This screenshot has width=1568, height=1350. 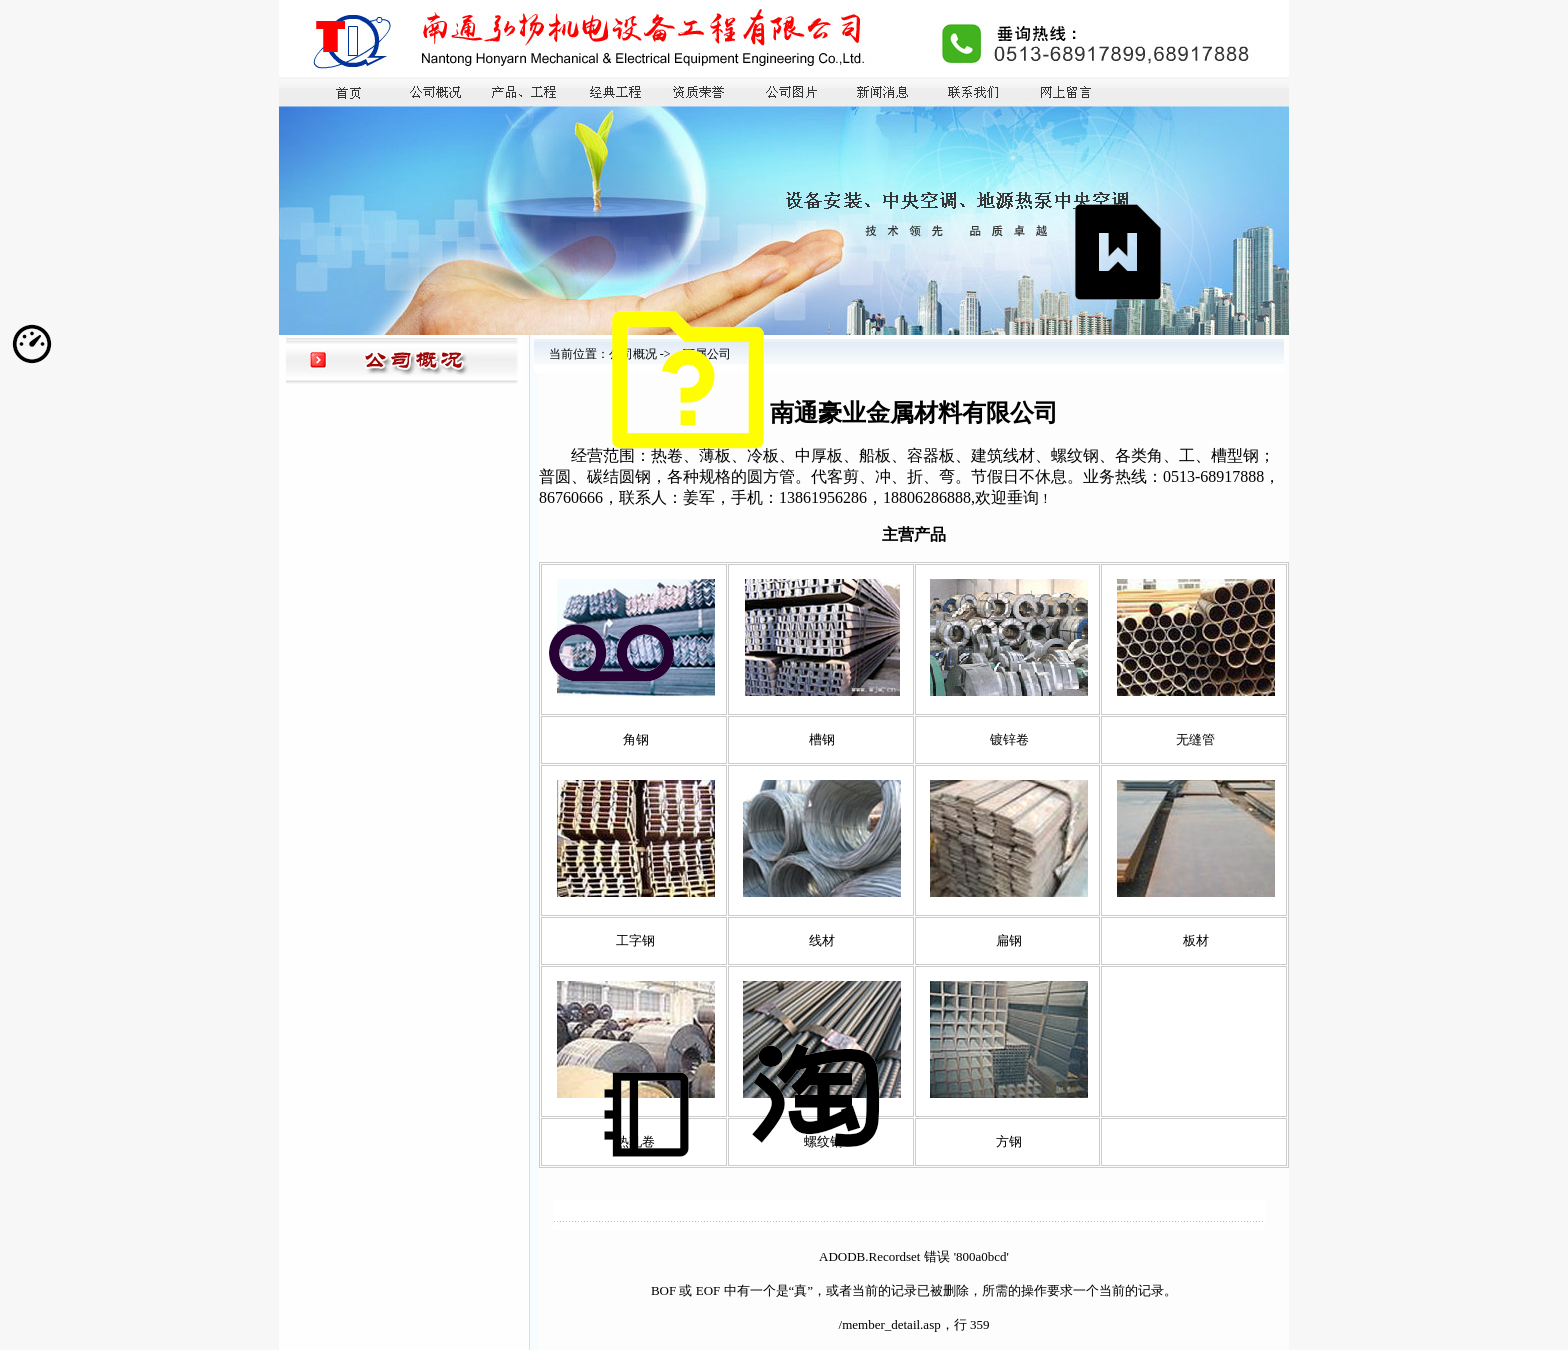 I want to click on access the dashboard, so click(x=32, y=344).